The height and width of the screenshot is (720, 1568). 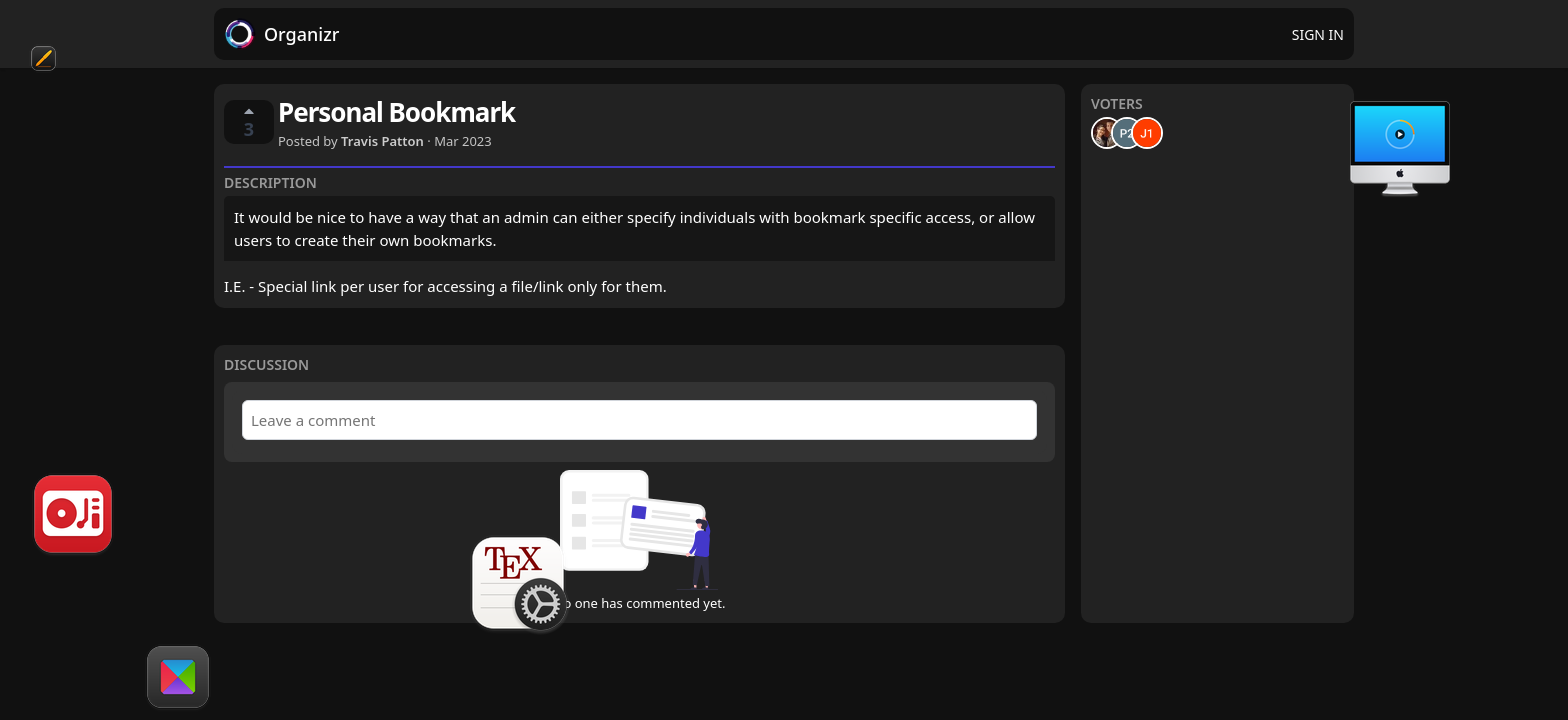 What do you see at coordinates (43, 58) in the screenshot?
I see `open pages document editor` at bounding box center [43, 58].